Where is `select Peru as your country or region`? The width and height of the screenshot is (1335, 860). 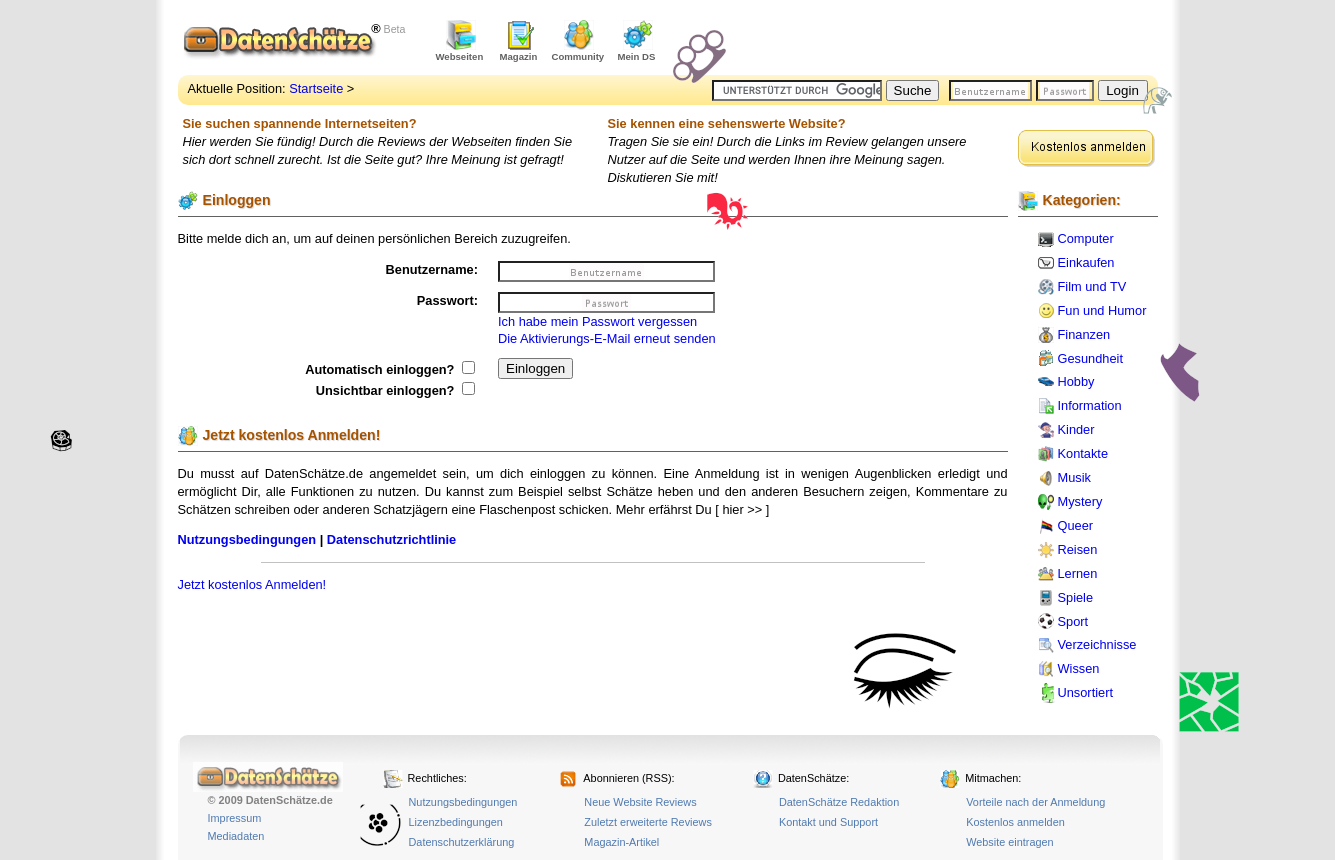
select Peru as your country or region is located at coordinates (1180, 372).